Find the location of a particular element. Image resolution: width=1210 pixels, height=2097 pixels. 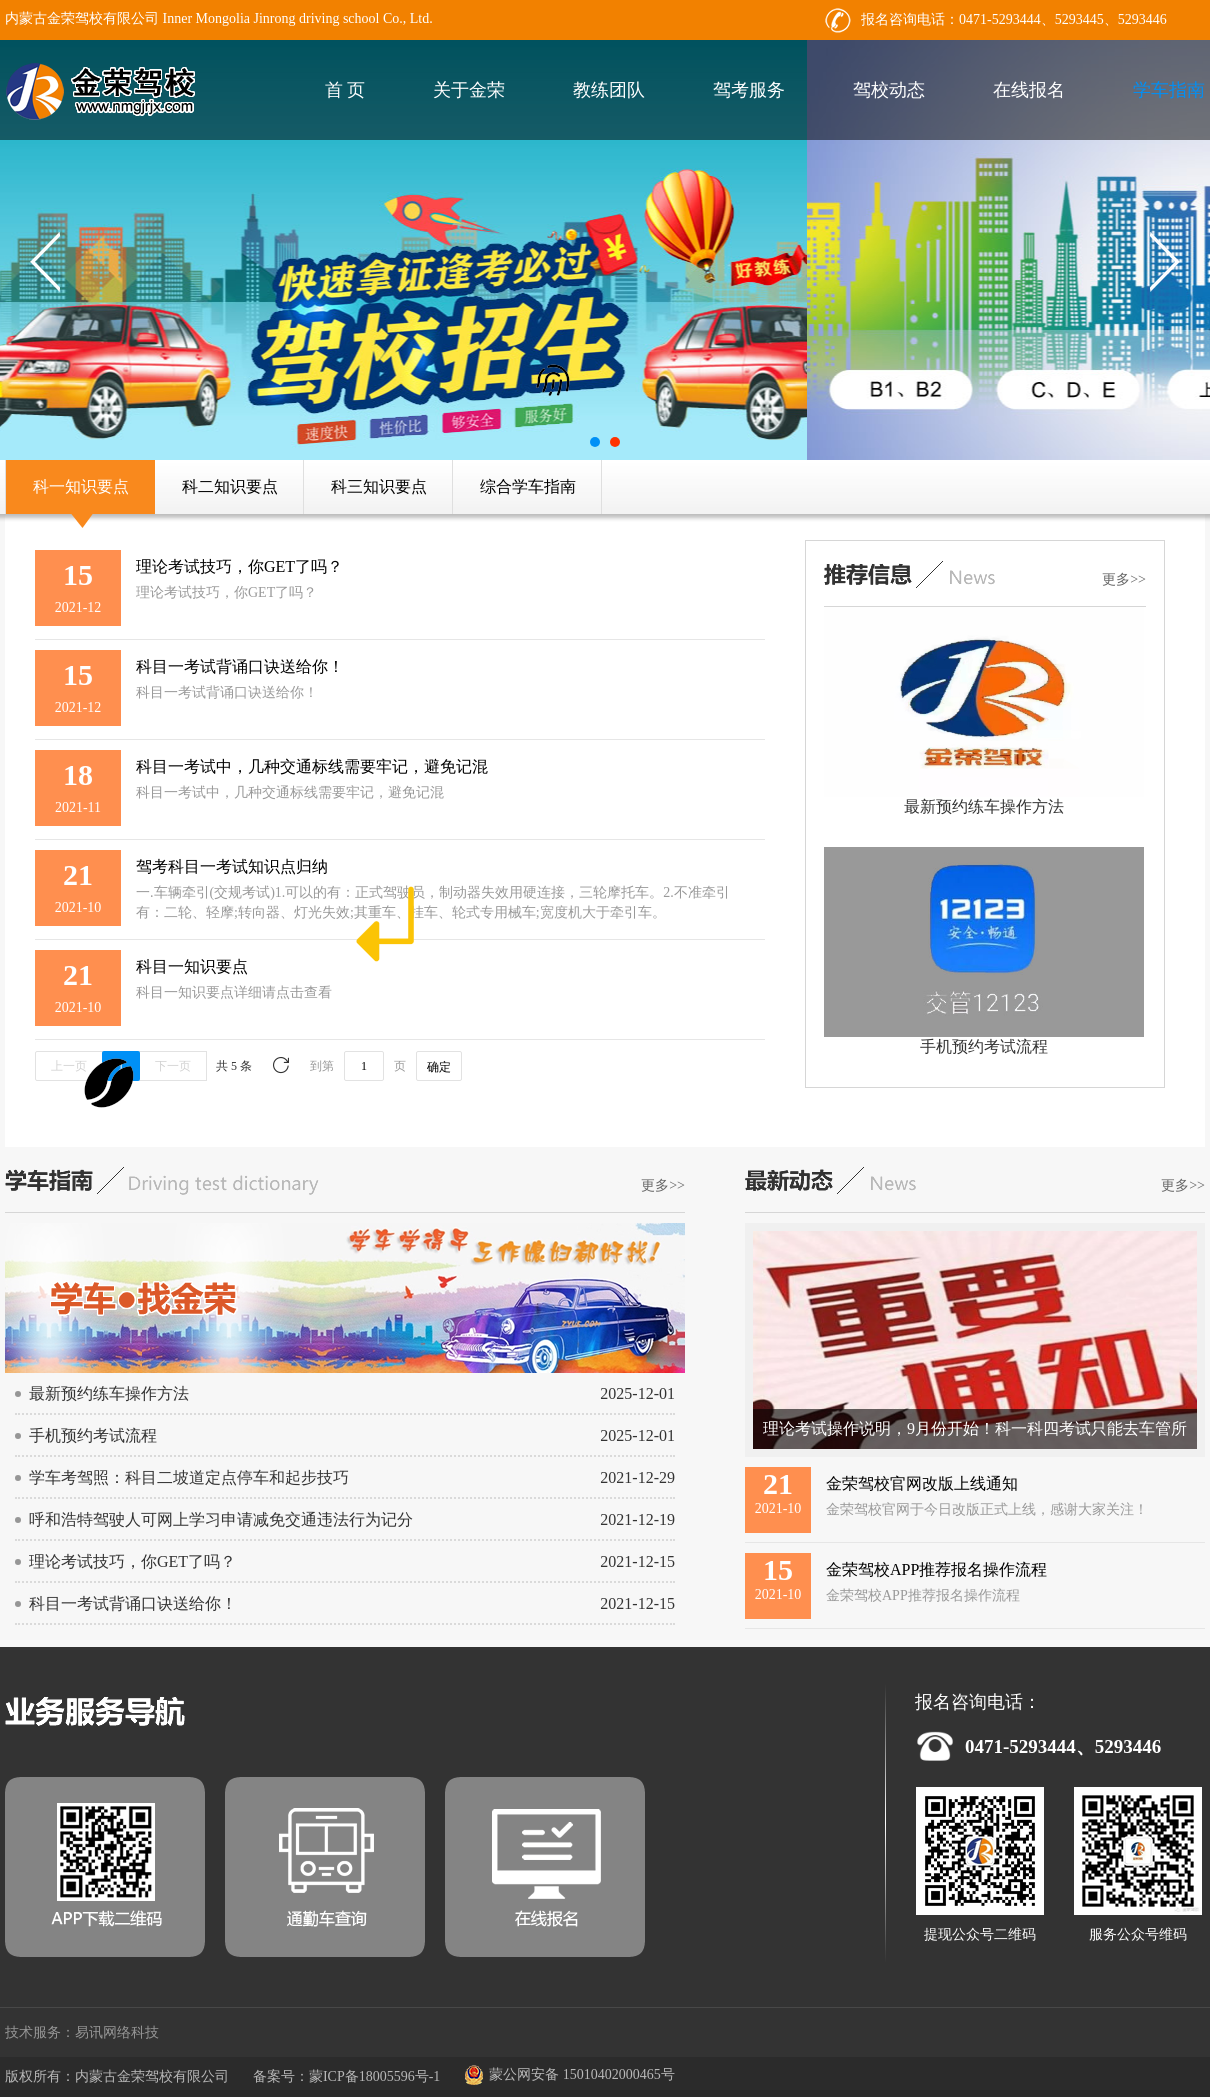

authenticate with fingerprint is located at coordinates (553, 380).